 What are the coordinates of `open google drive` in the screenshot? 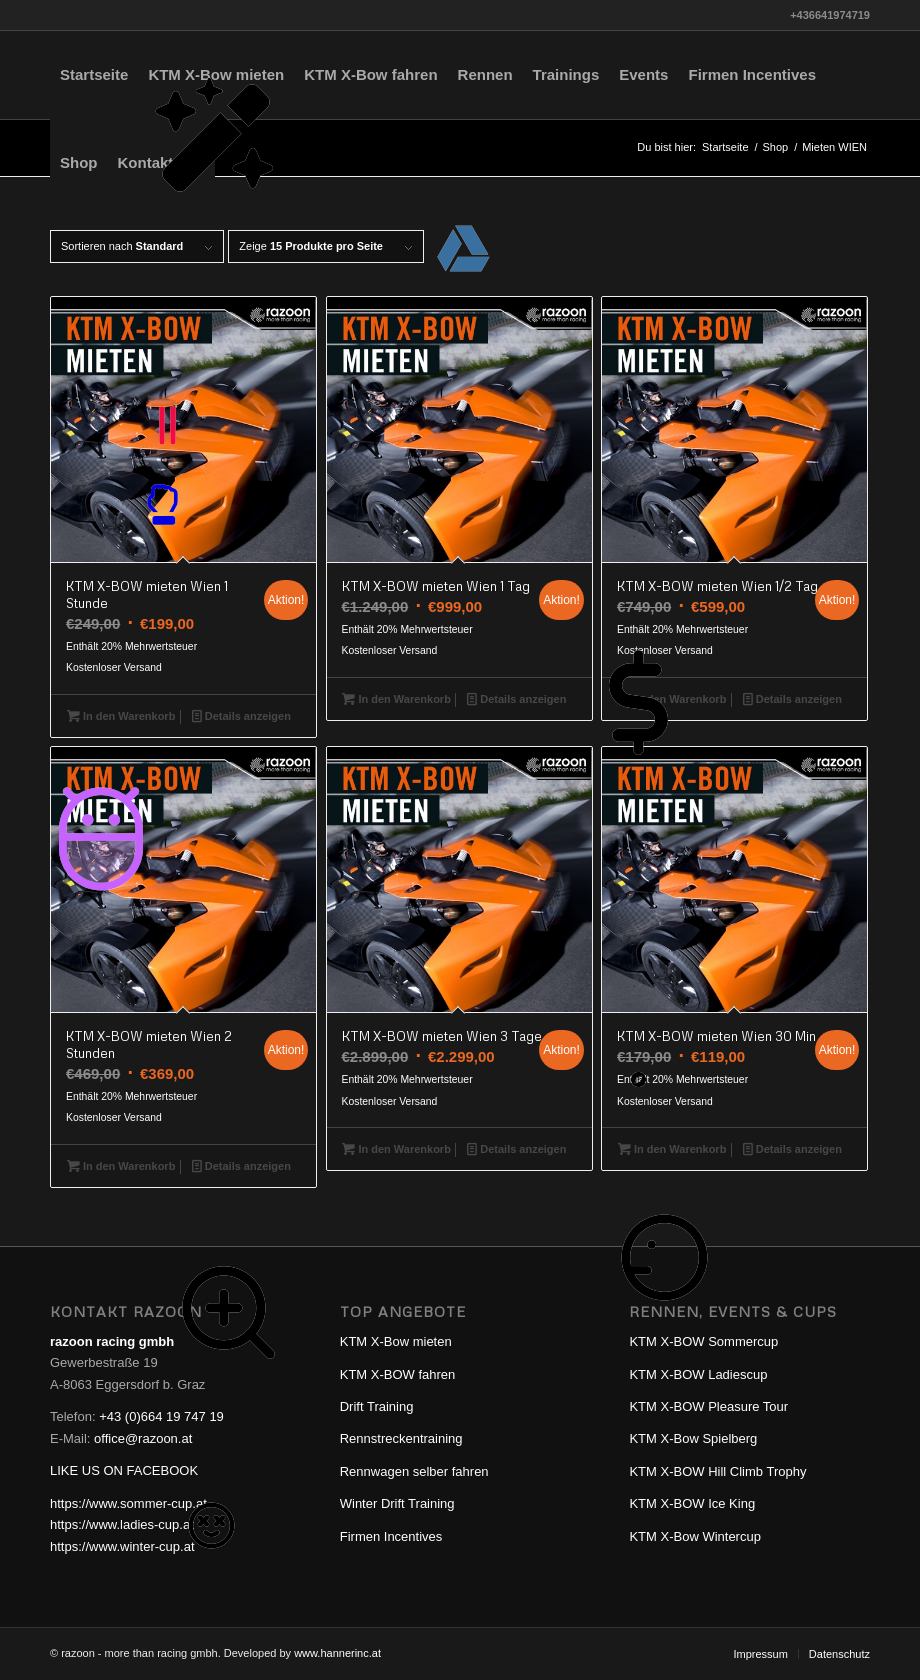 It's located at (463, 248).